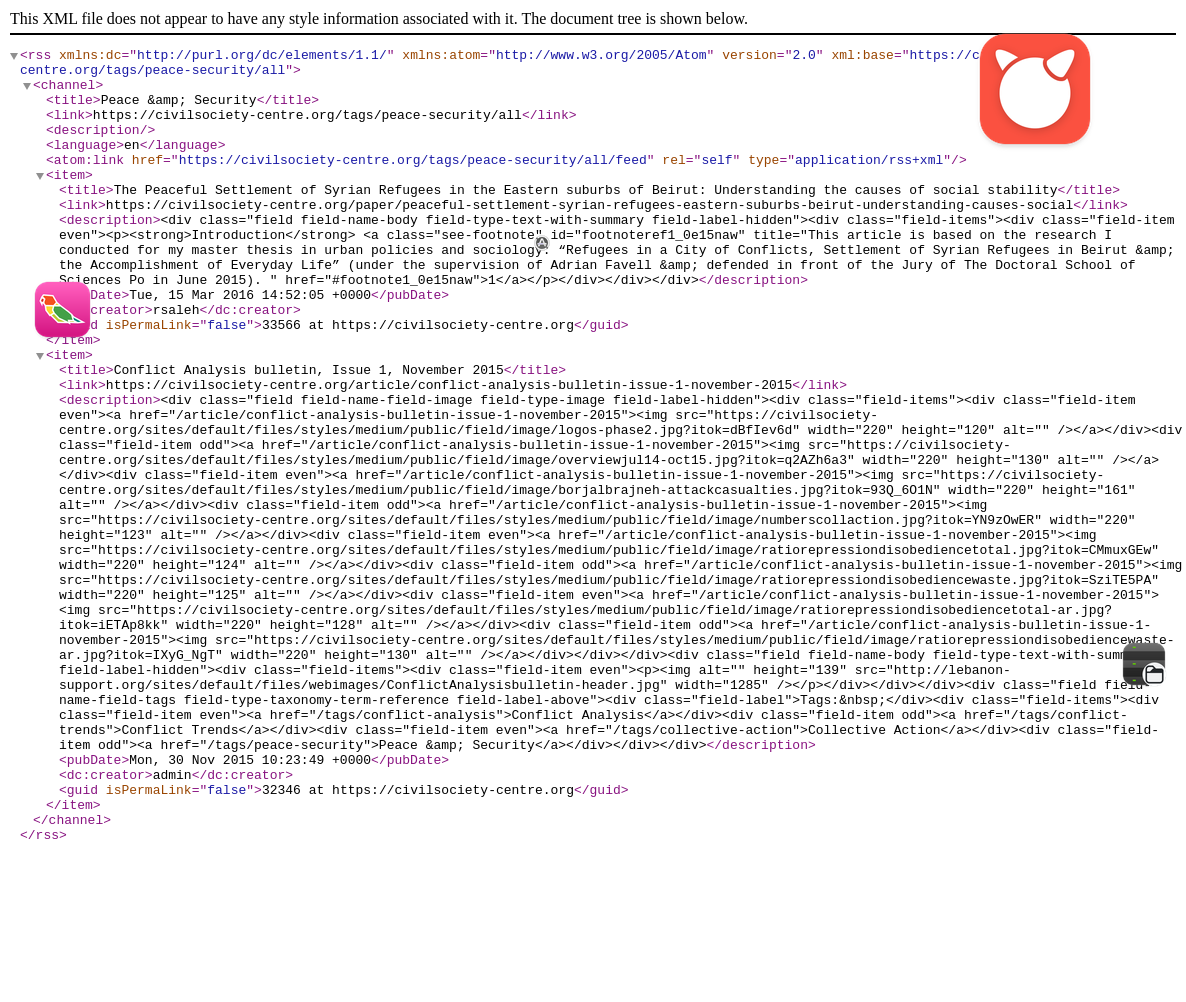  Describe the element at coordinates (62, 309) in the screenshot. I see `open the alovoa dating app` at that location.